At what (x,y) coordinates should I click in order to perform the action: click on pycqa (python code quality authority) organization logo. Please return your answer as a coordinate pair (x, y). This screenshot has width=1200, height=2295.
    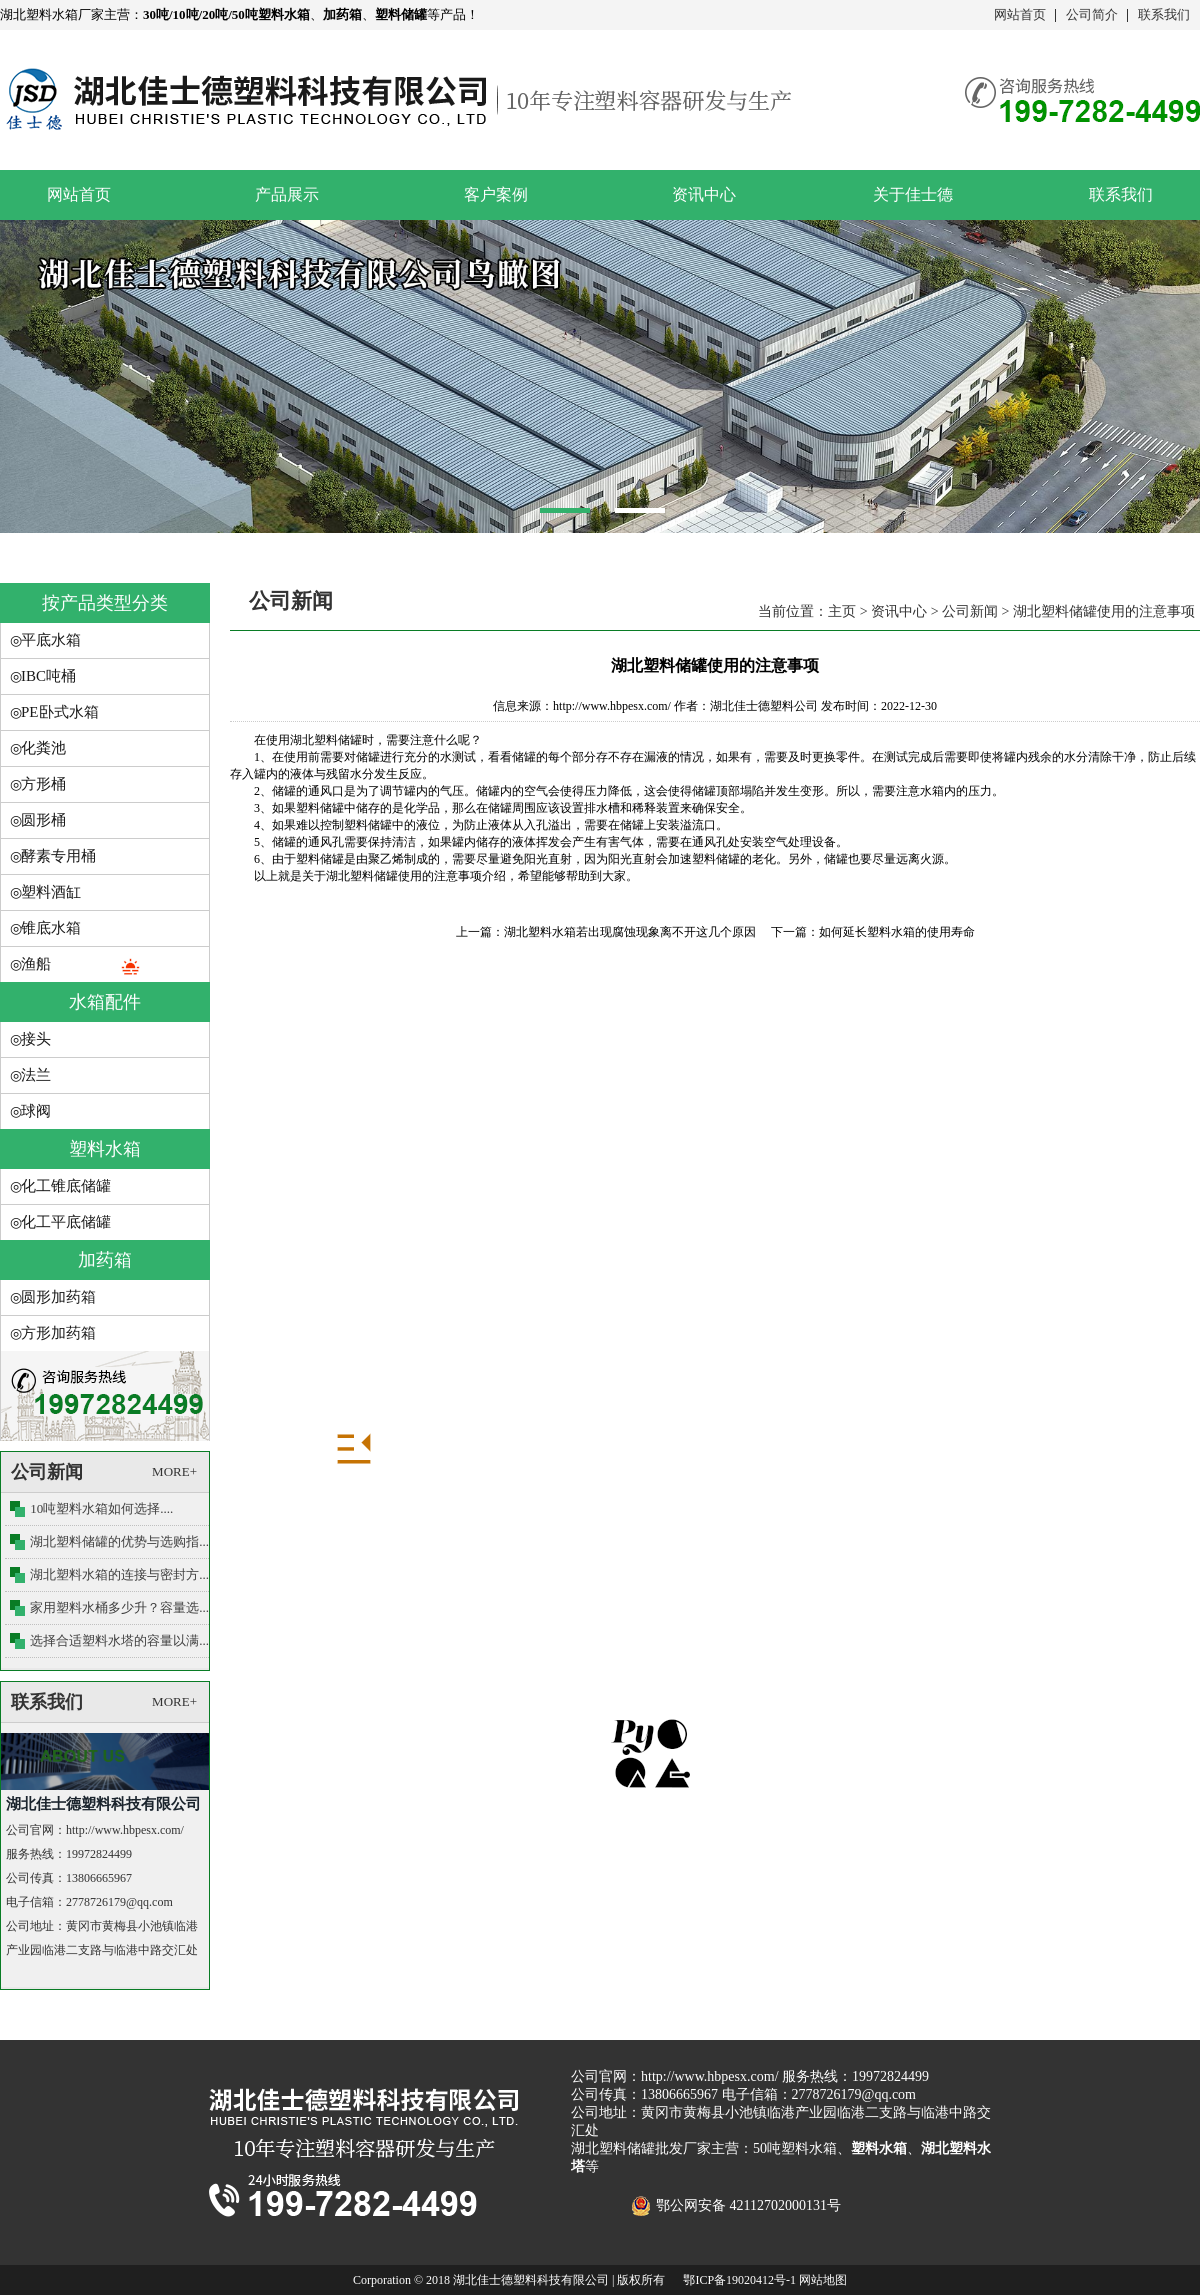
    Looking at the image, I should click on (650, 1753).